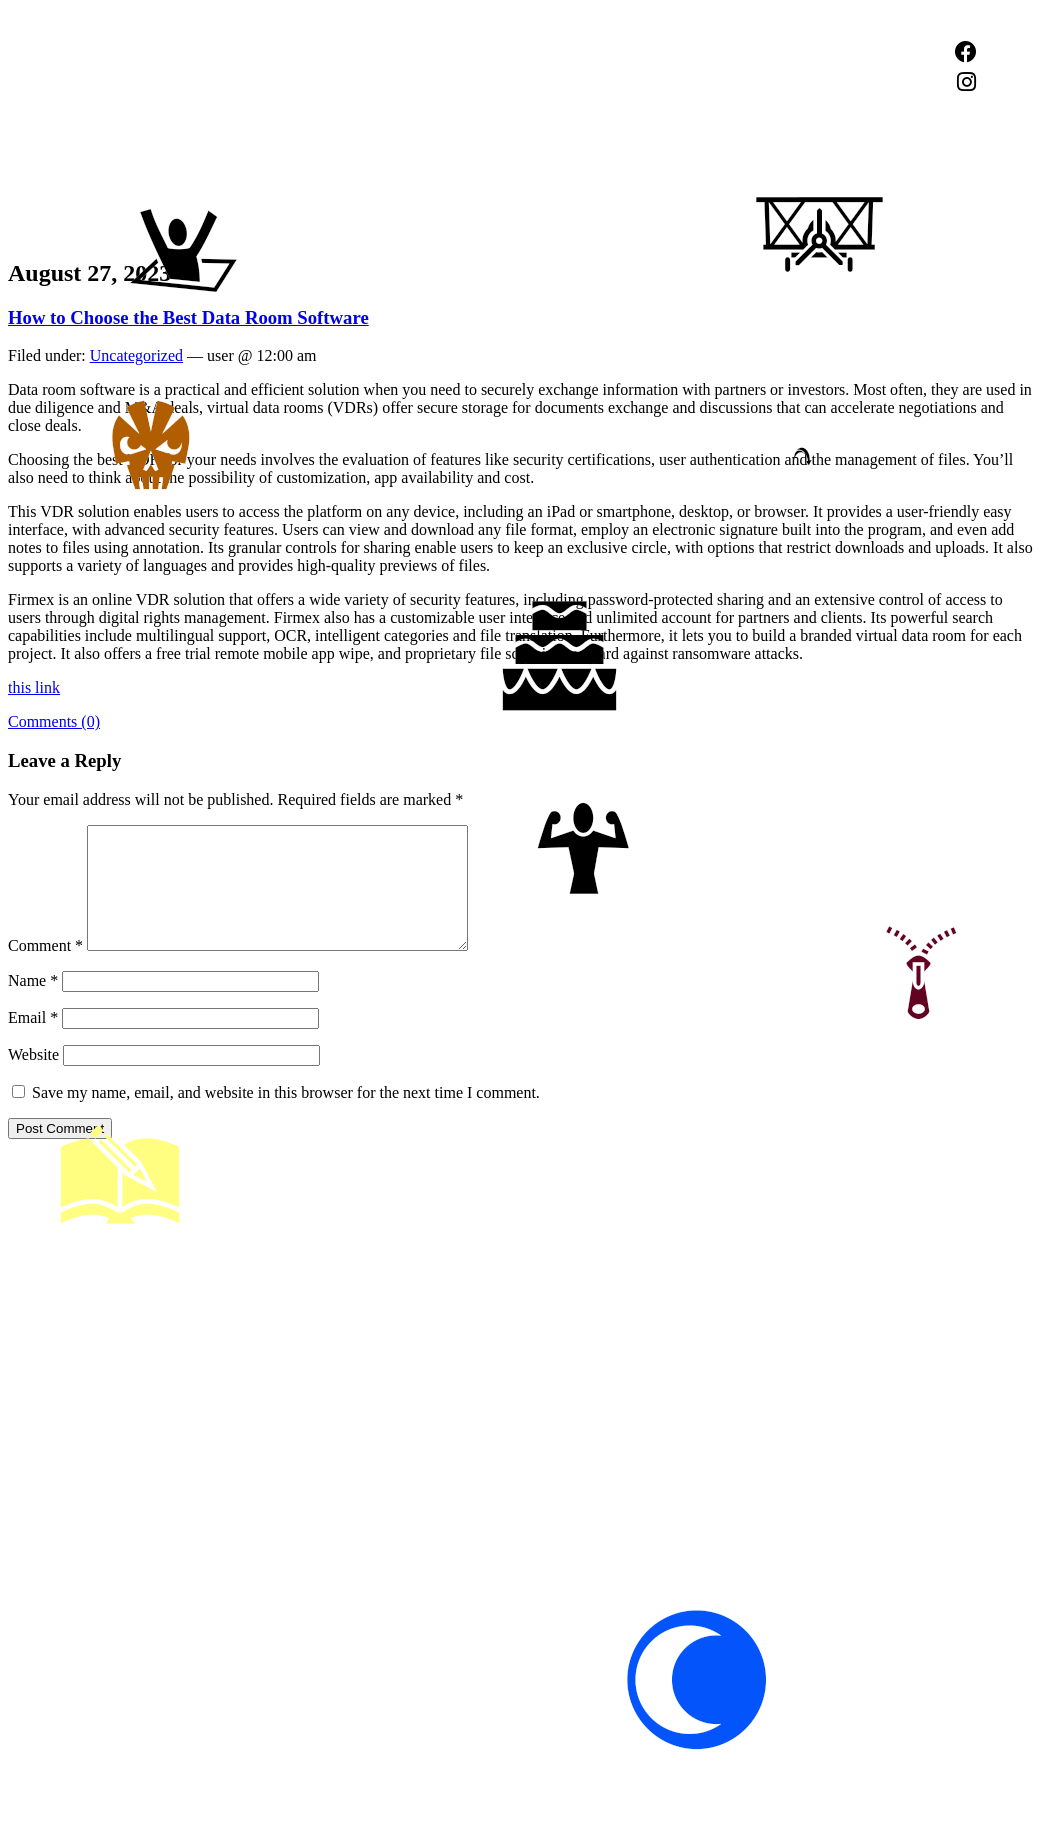  Describe the element at coordinates (151, 444) in the screenshot. I see `indicates danger or deadly hazard in gameplay` at that location.